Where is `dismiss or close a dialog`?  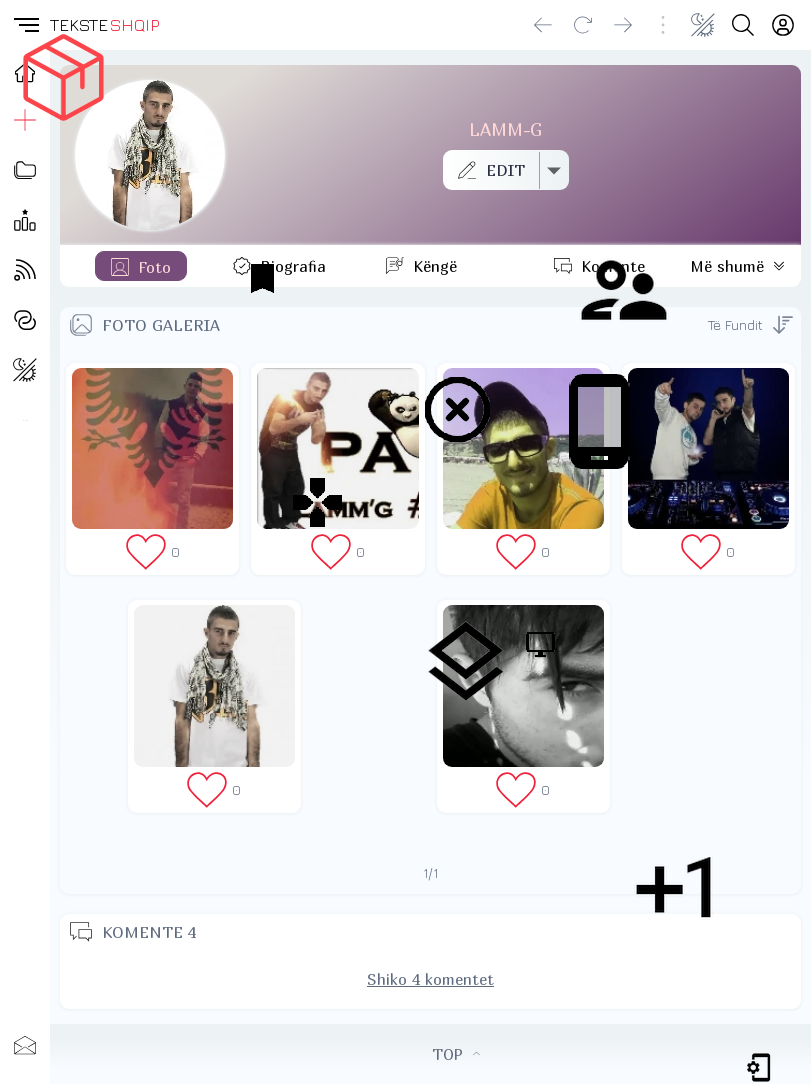
dismiss or close a dialog is located at coordinates (457, 409).